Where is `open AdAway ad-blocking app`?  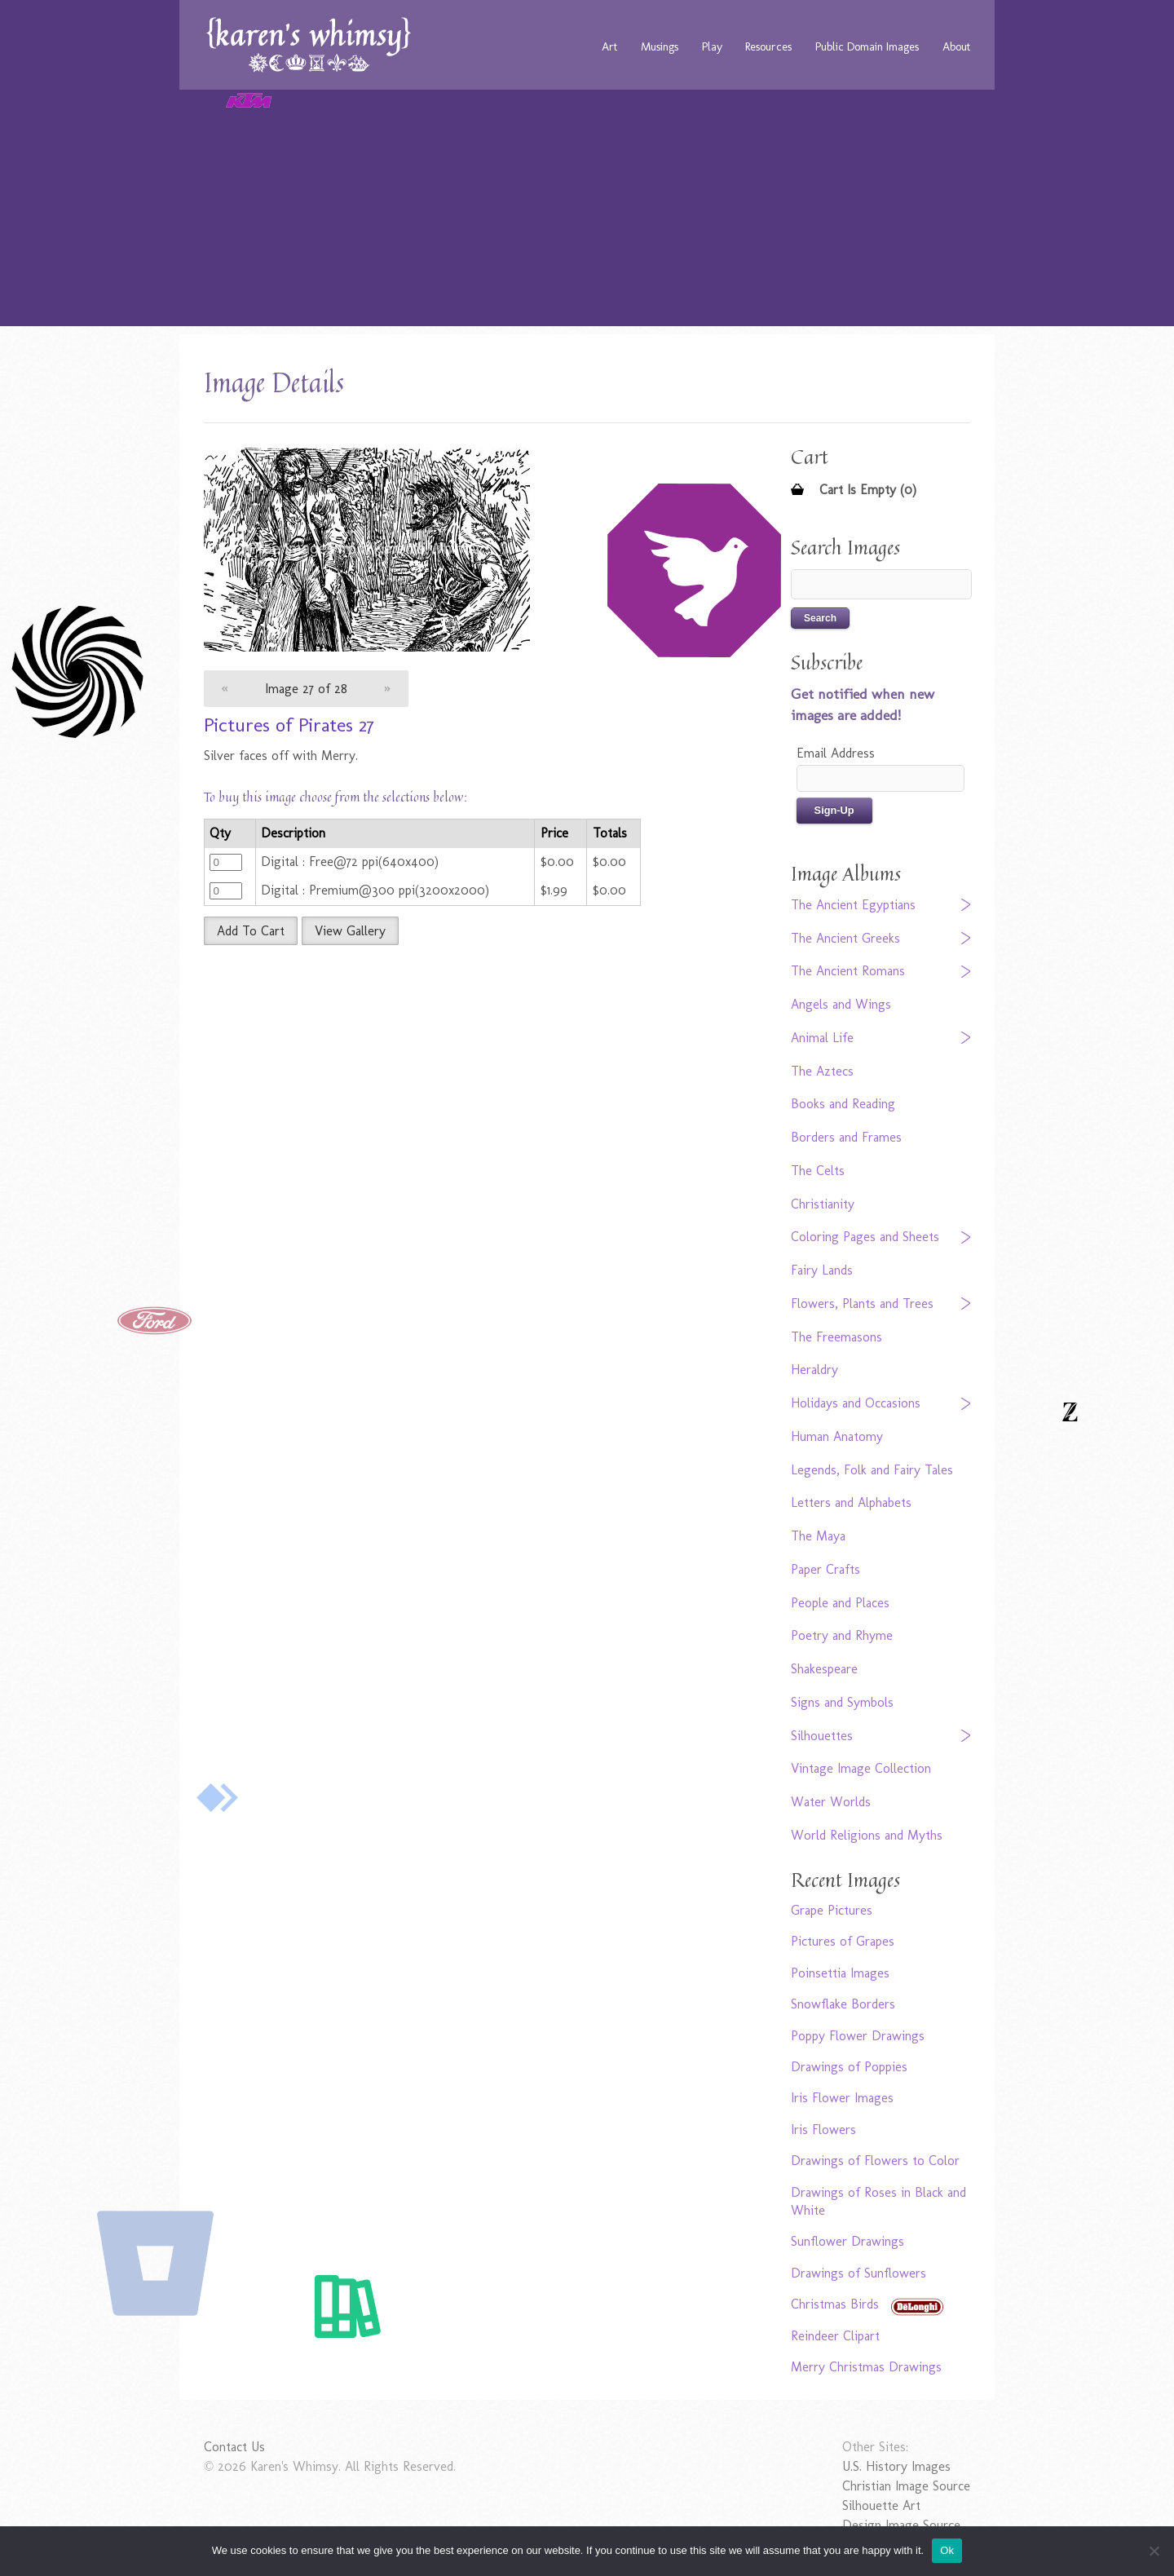 open AdAway ad-blocking app is located at coordinates (694, 570).